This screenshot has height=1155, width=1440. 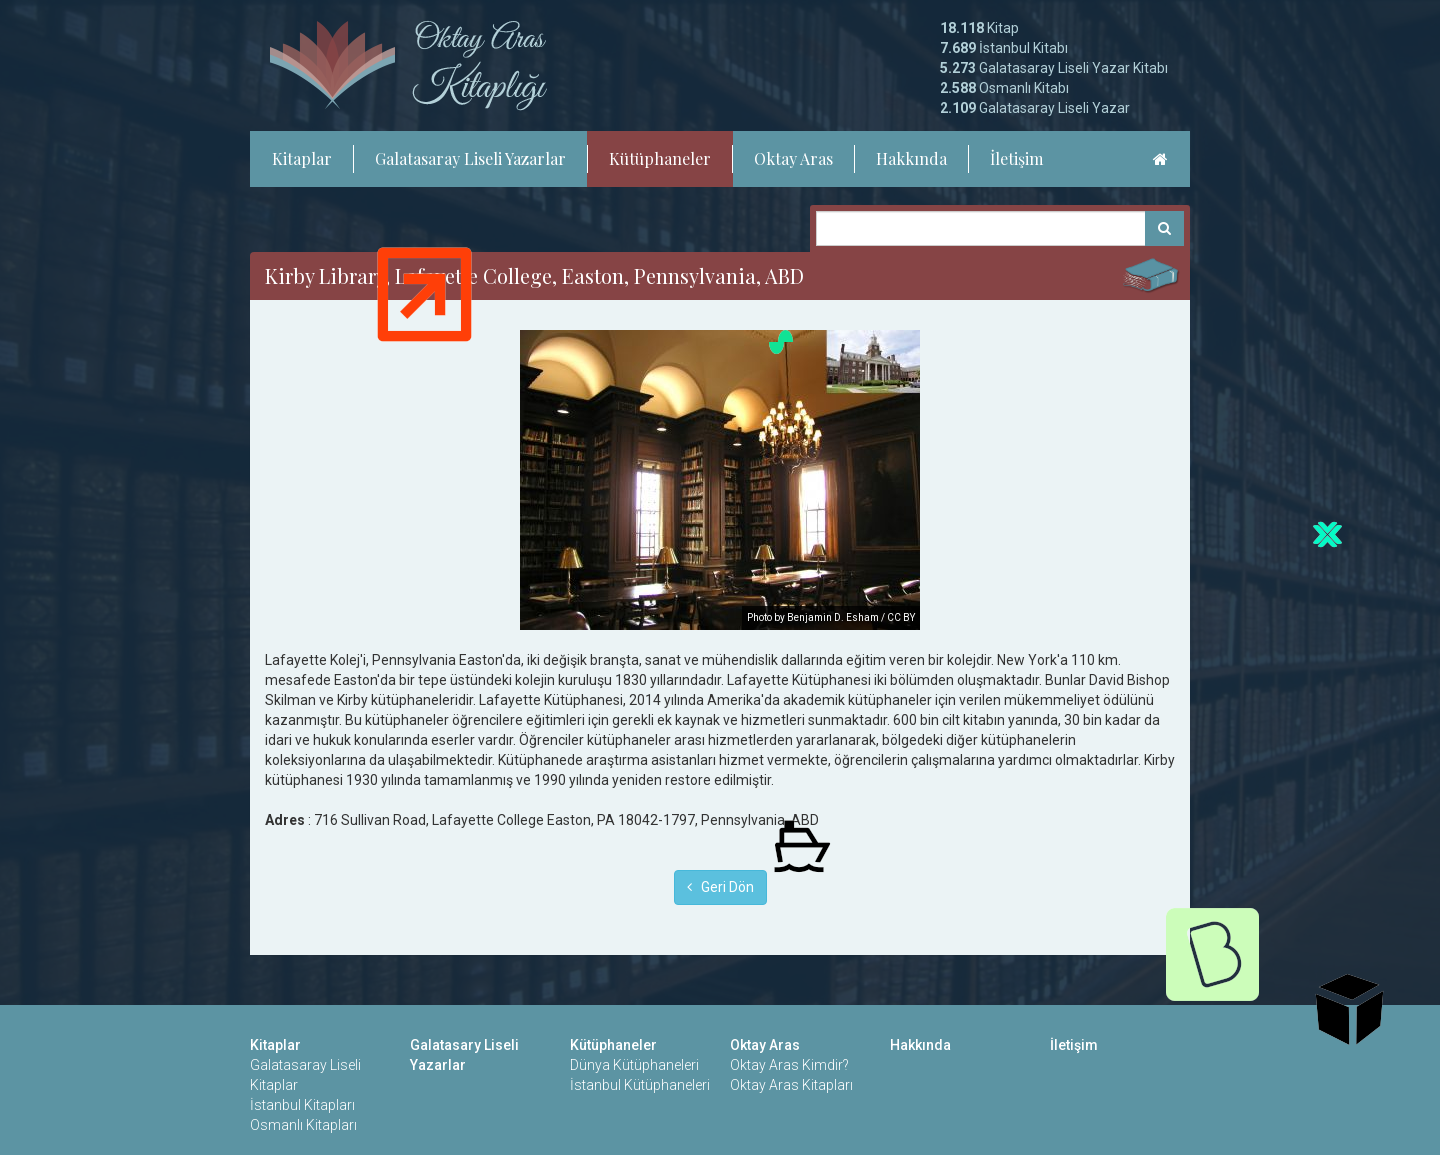 What do you see at coordinates (424, 294) in the screenshot?
I see `open link in new window` at bounding box center [424, 294].